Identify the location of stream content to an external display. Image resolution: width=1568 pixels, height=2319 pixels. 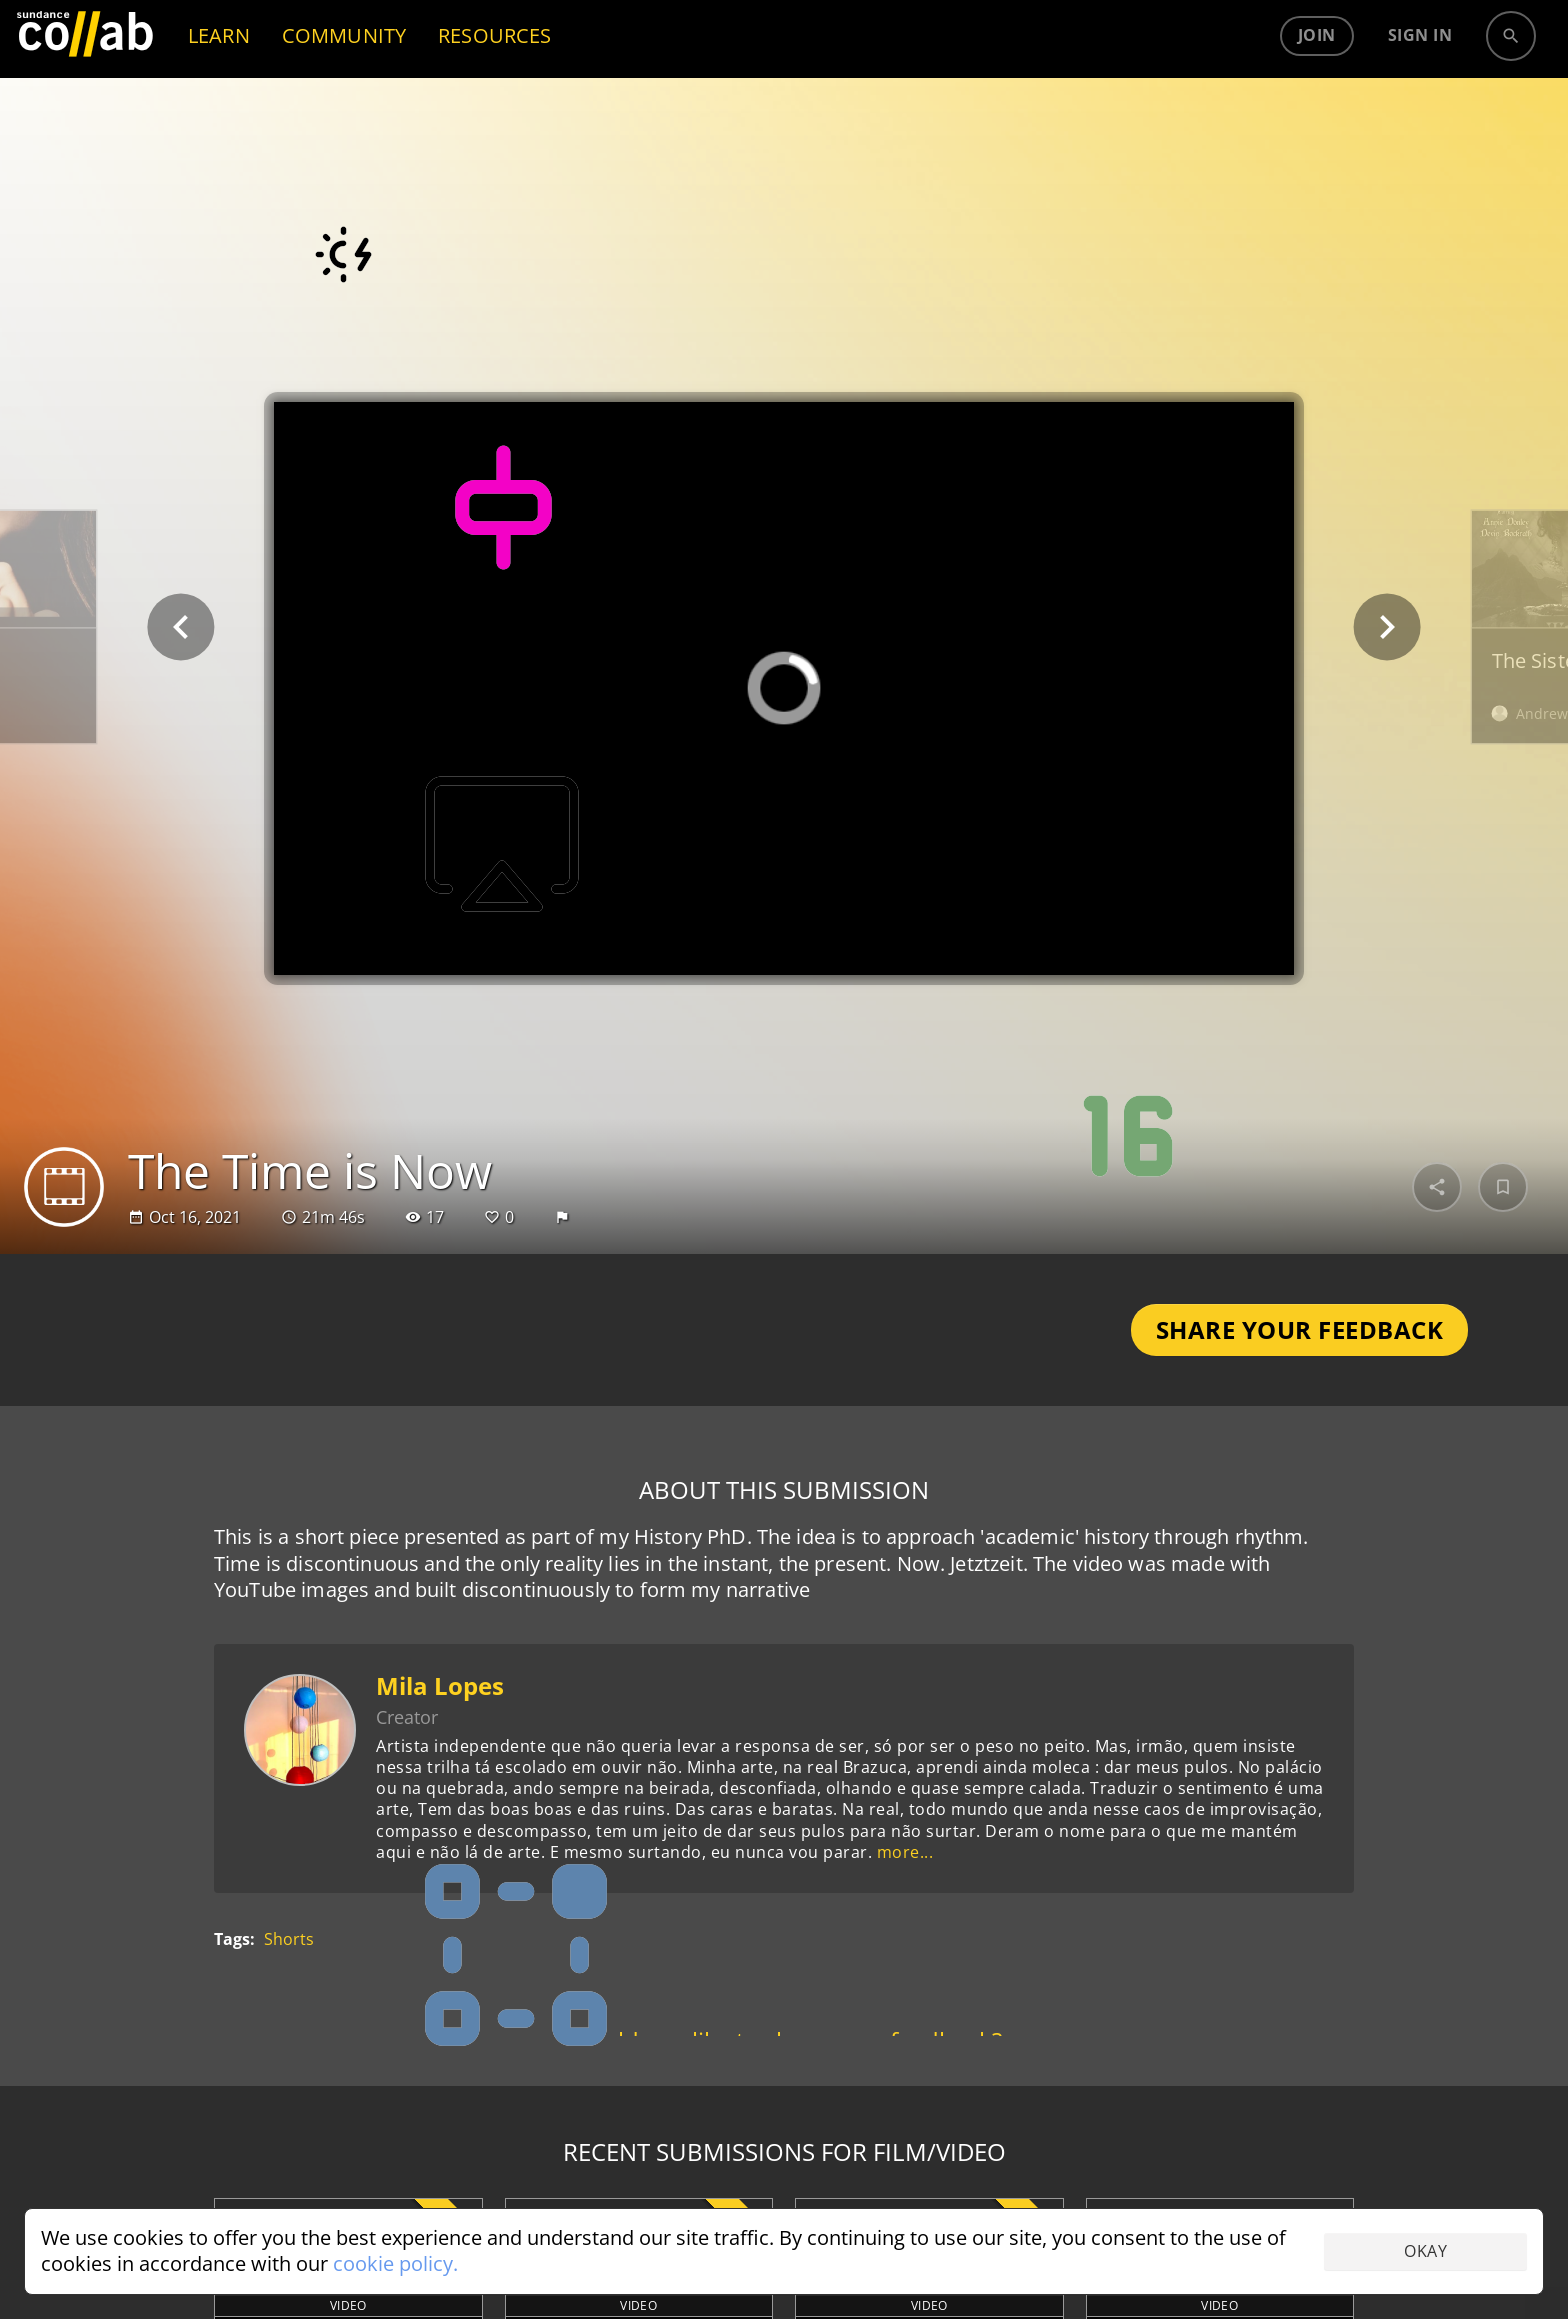
(502, 841).